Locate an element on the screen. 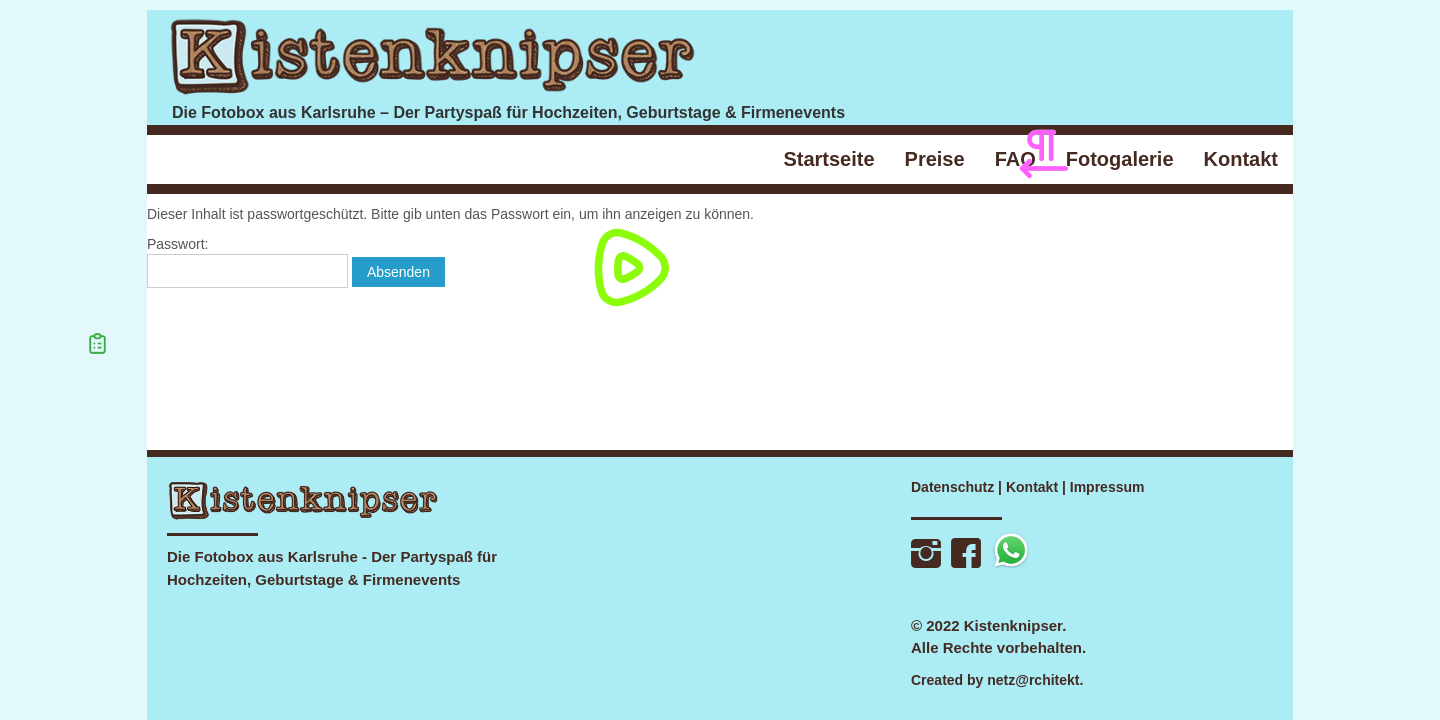 The image size is (1440, 720). view checklist or task list is located at coordinates (97, 343).